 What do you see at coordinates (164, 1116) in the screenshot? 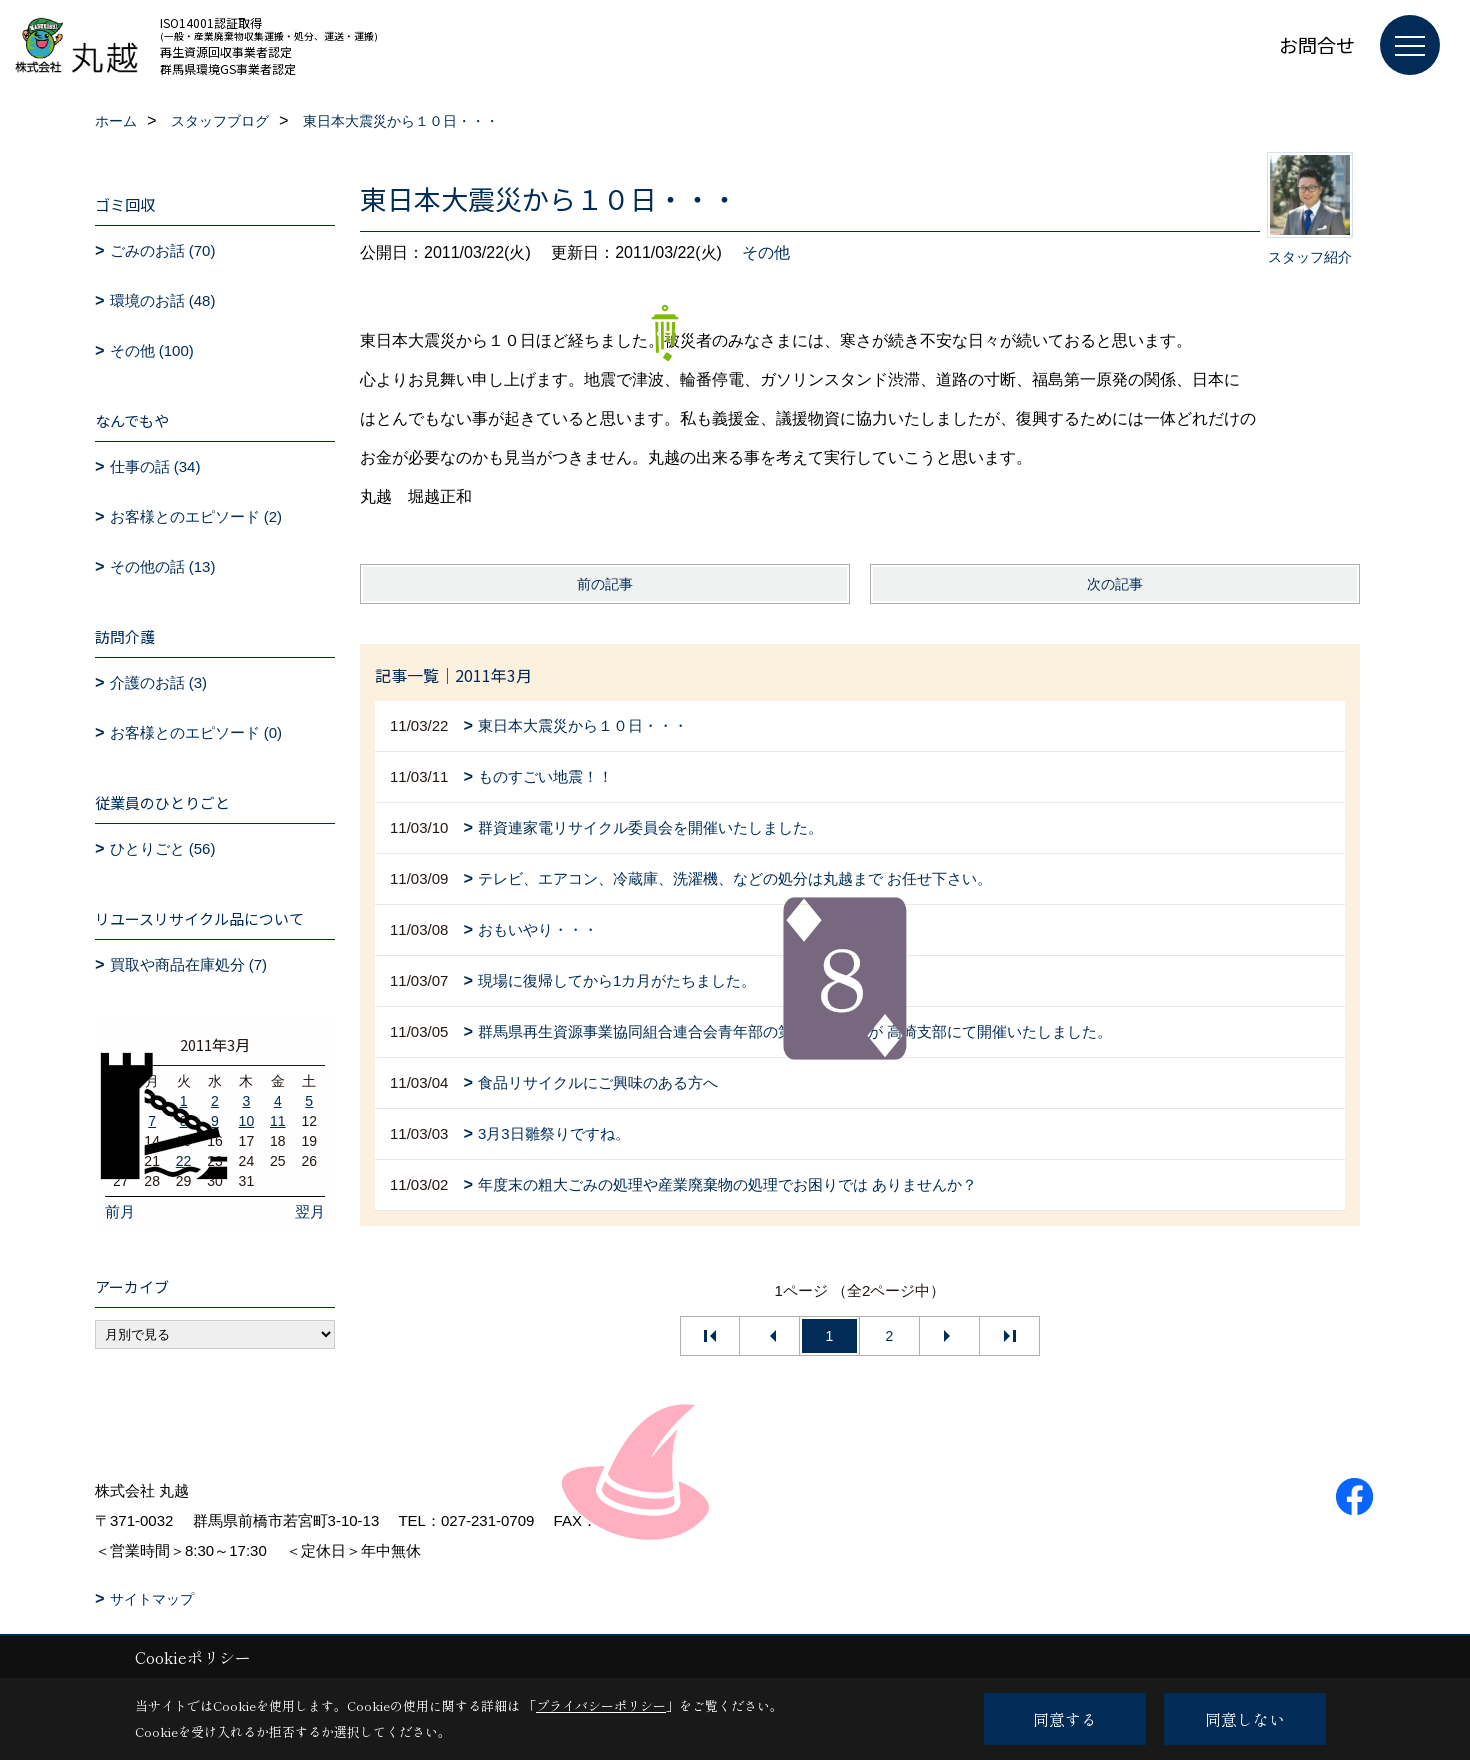
I see `access castle or fortress features in a game` at bounding box center [164, 1116].